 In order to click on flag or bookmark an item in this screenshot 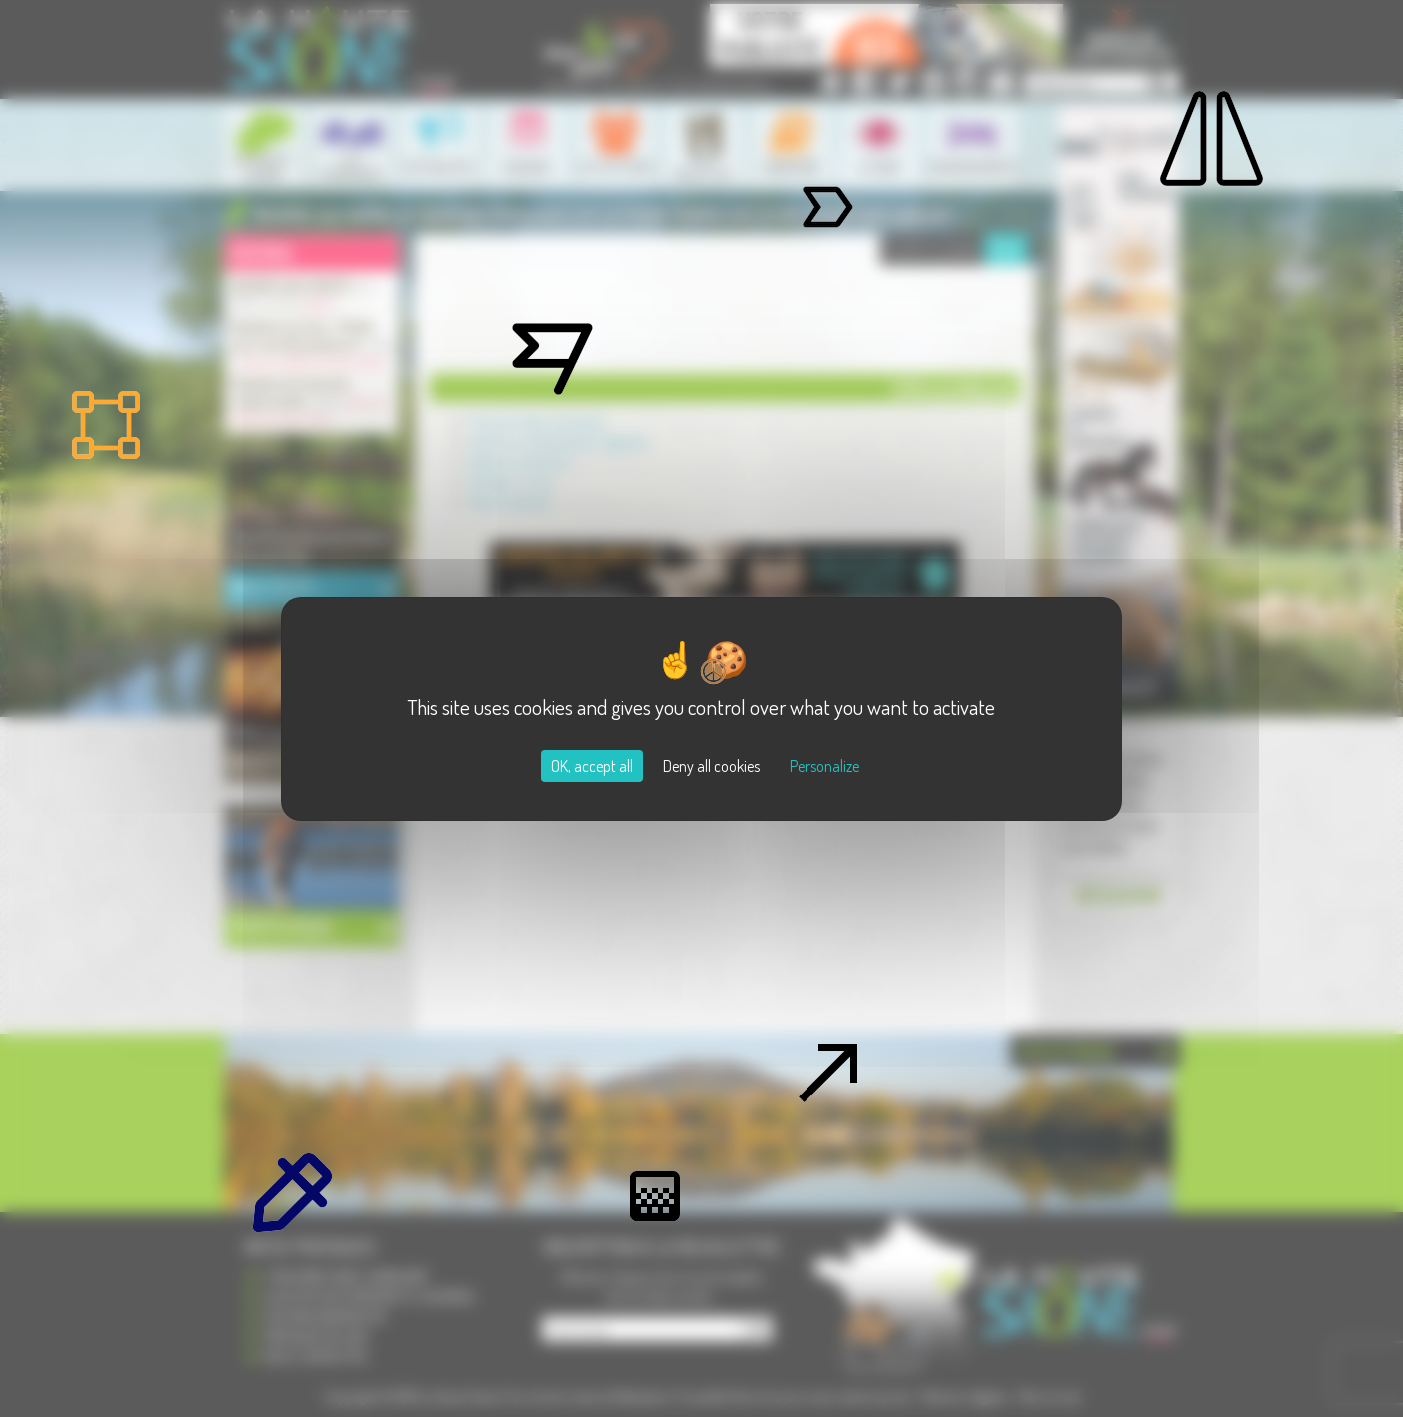, I will do `click(549, 354)`.